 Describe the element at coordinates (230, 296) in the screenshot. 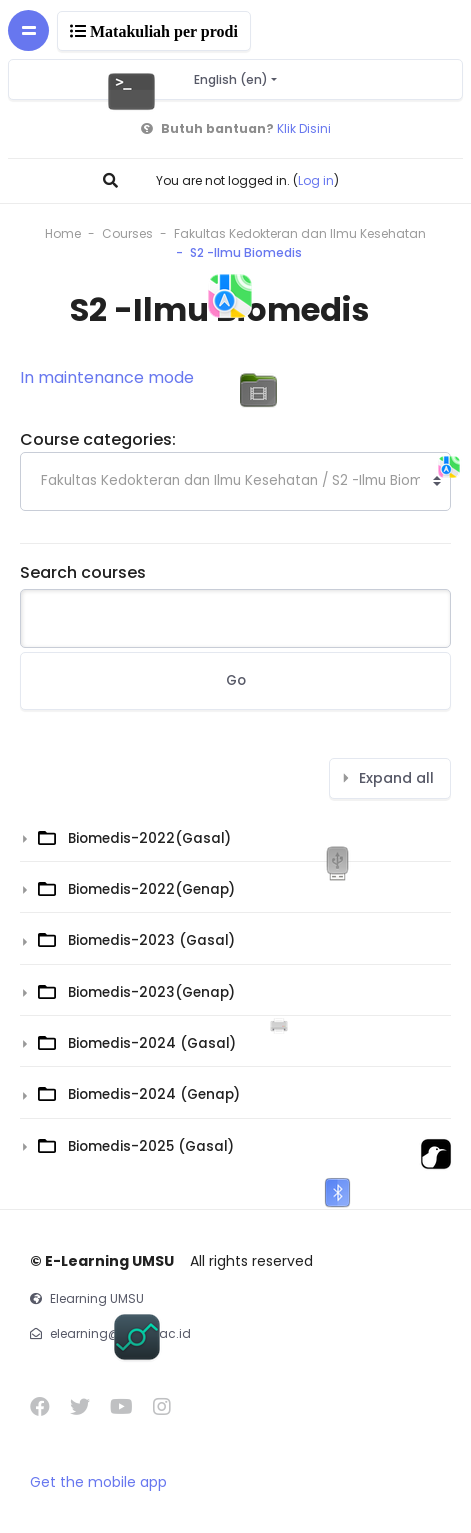

I see `open gnome maps application` at that location.